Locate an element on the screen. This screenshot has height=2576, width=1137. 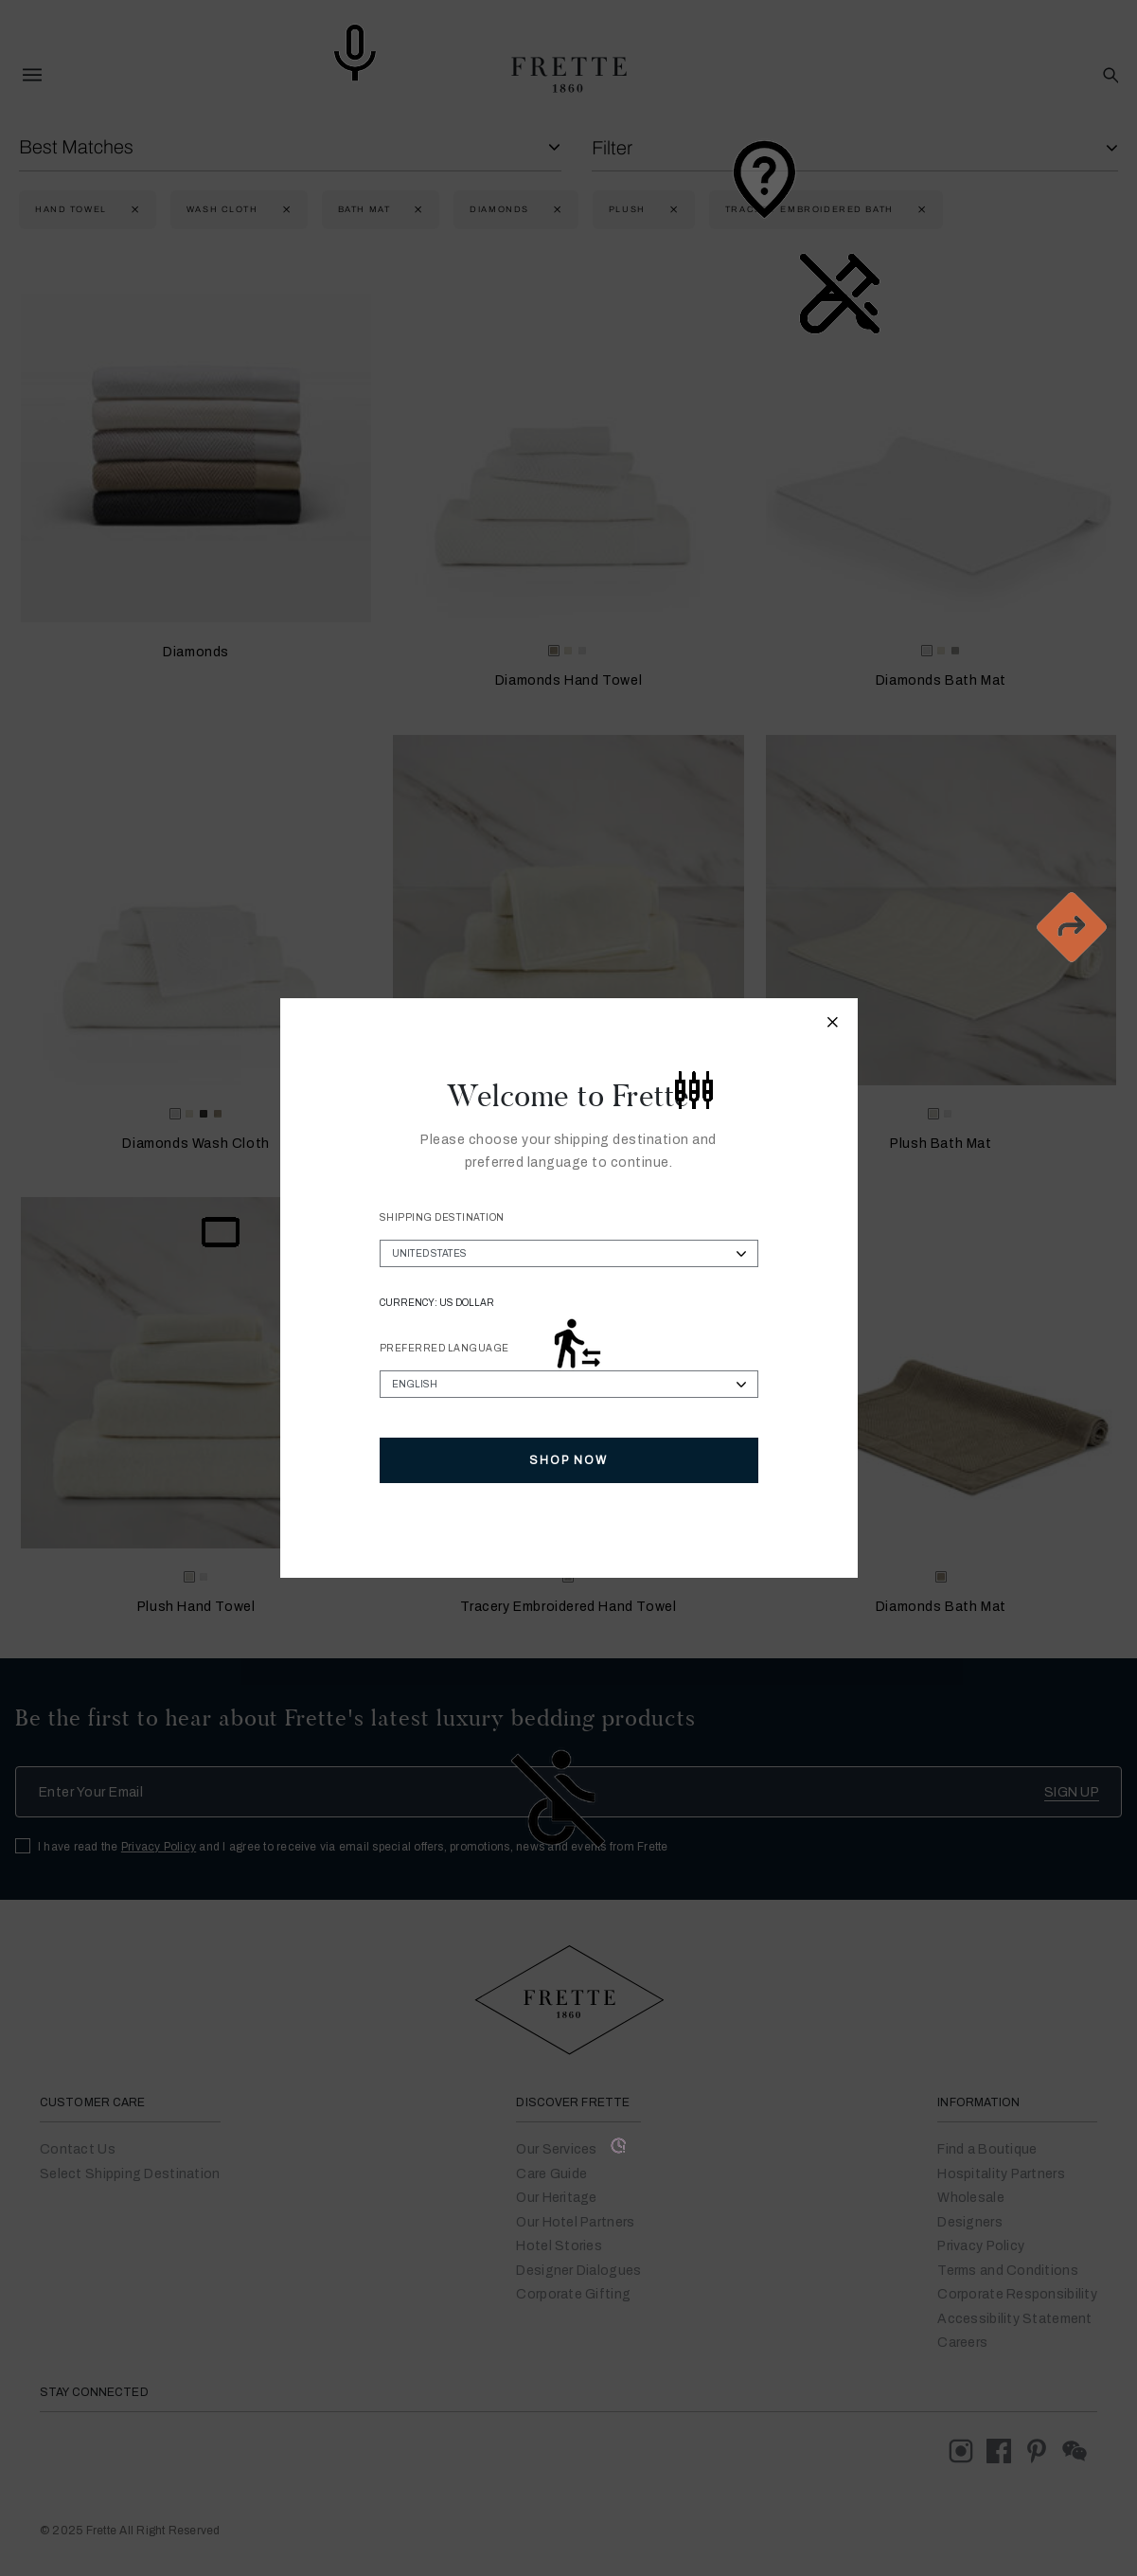
disable or stop testing functionality is located at coordinates (840, 294).